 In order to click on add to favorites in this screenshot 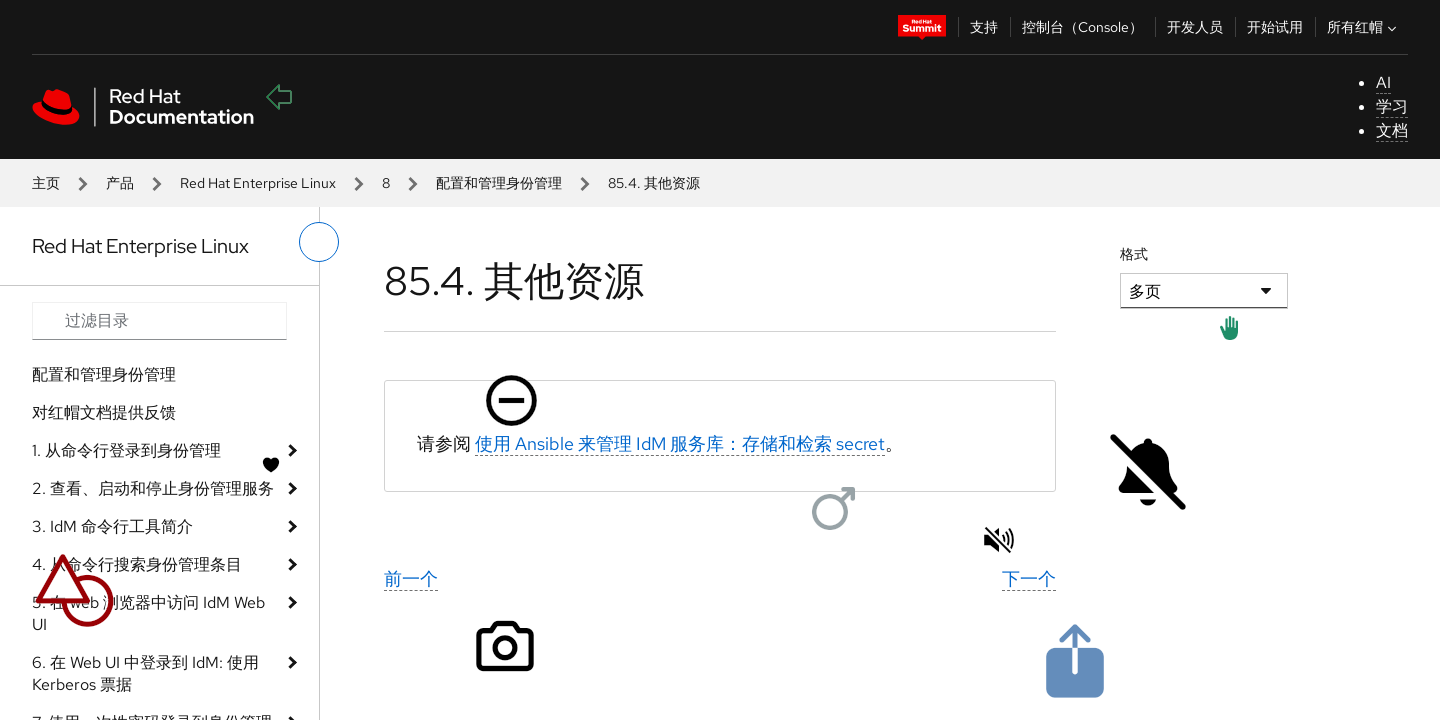, I will do `click(271, 465)`.